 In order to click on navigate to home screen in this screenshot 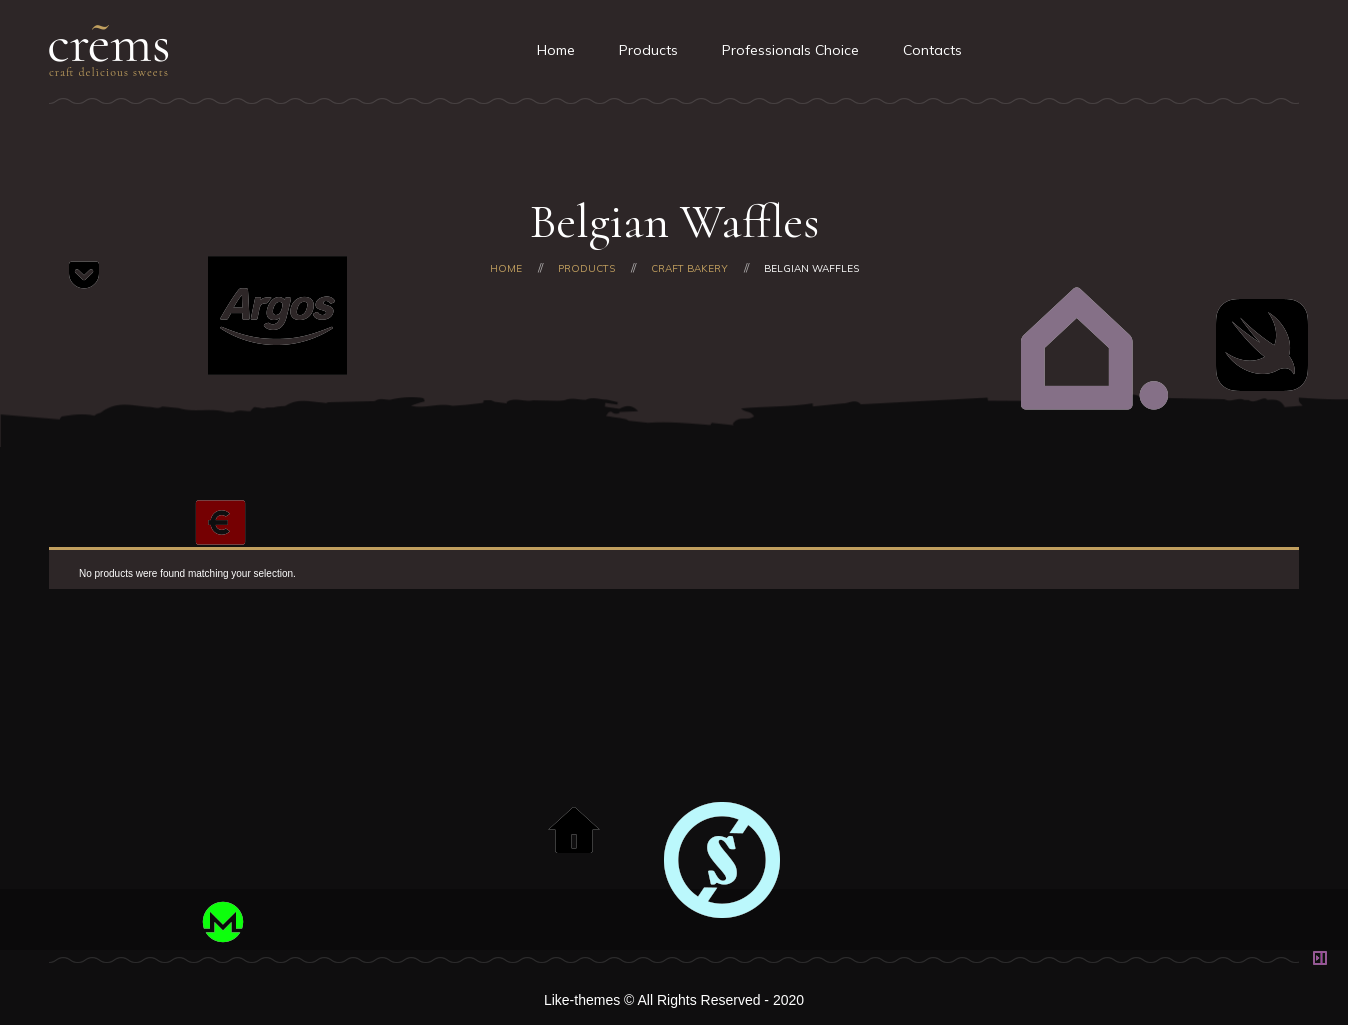, I will do `click(574, 832)`.